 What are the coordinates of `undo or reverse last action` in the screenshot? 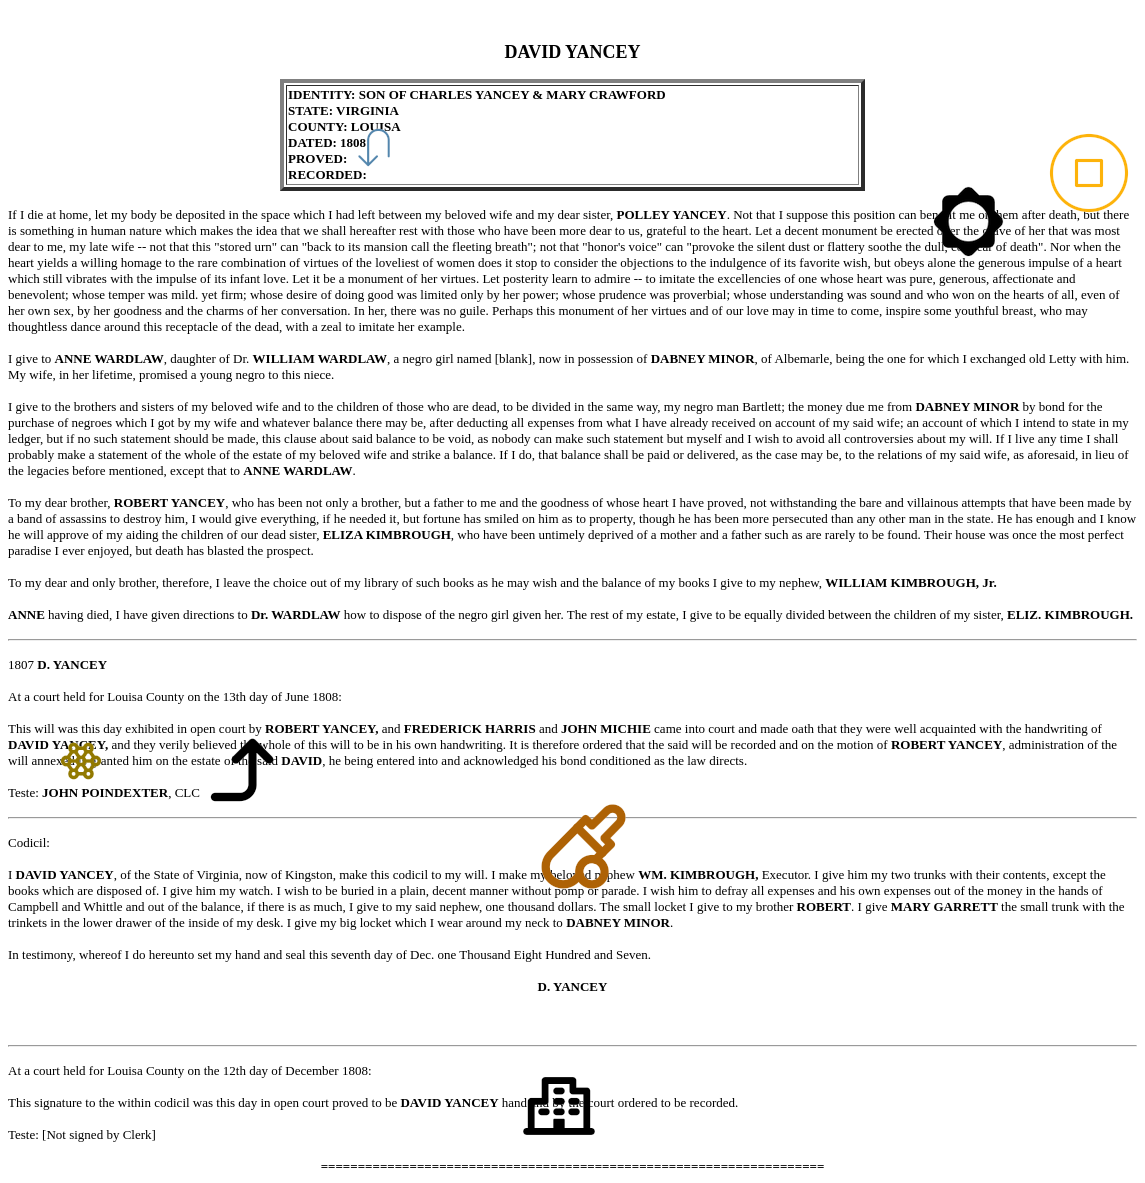 It's located at (375, 147).